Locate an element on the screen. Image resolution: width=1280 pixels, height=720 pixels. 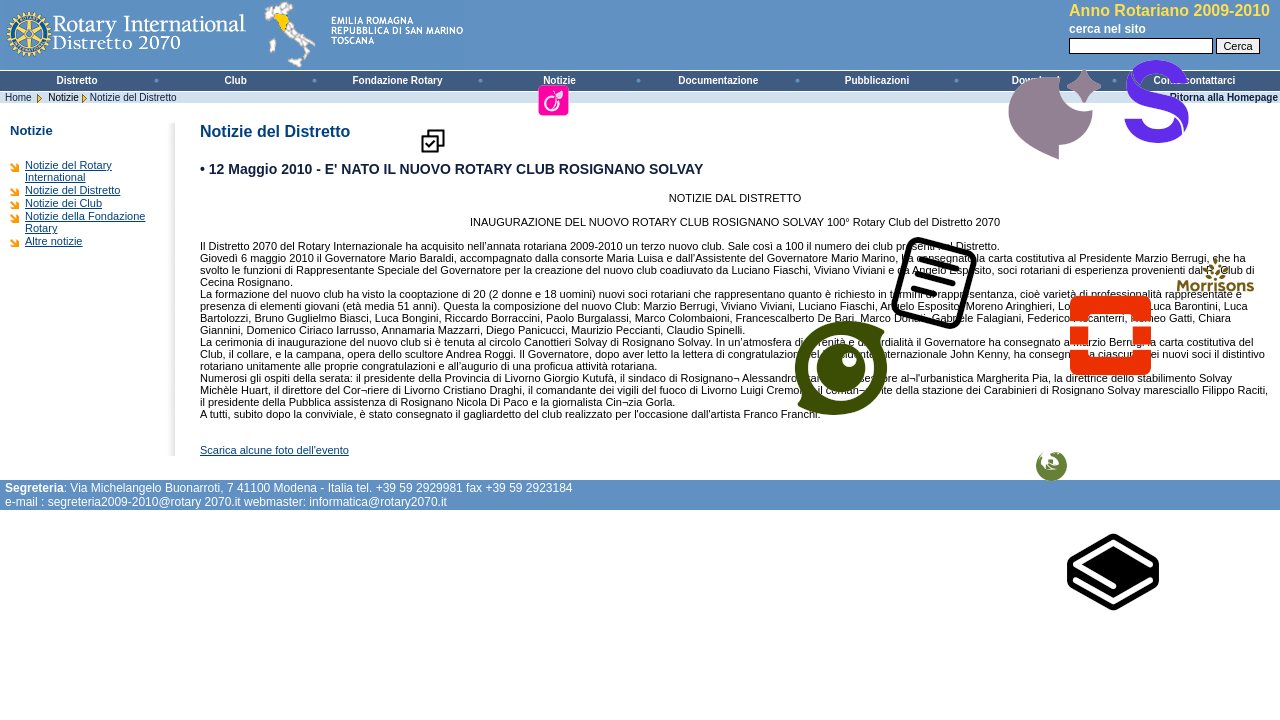
linuxserver.io project logo is located at coordinates (1051, 466).